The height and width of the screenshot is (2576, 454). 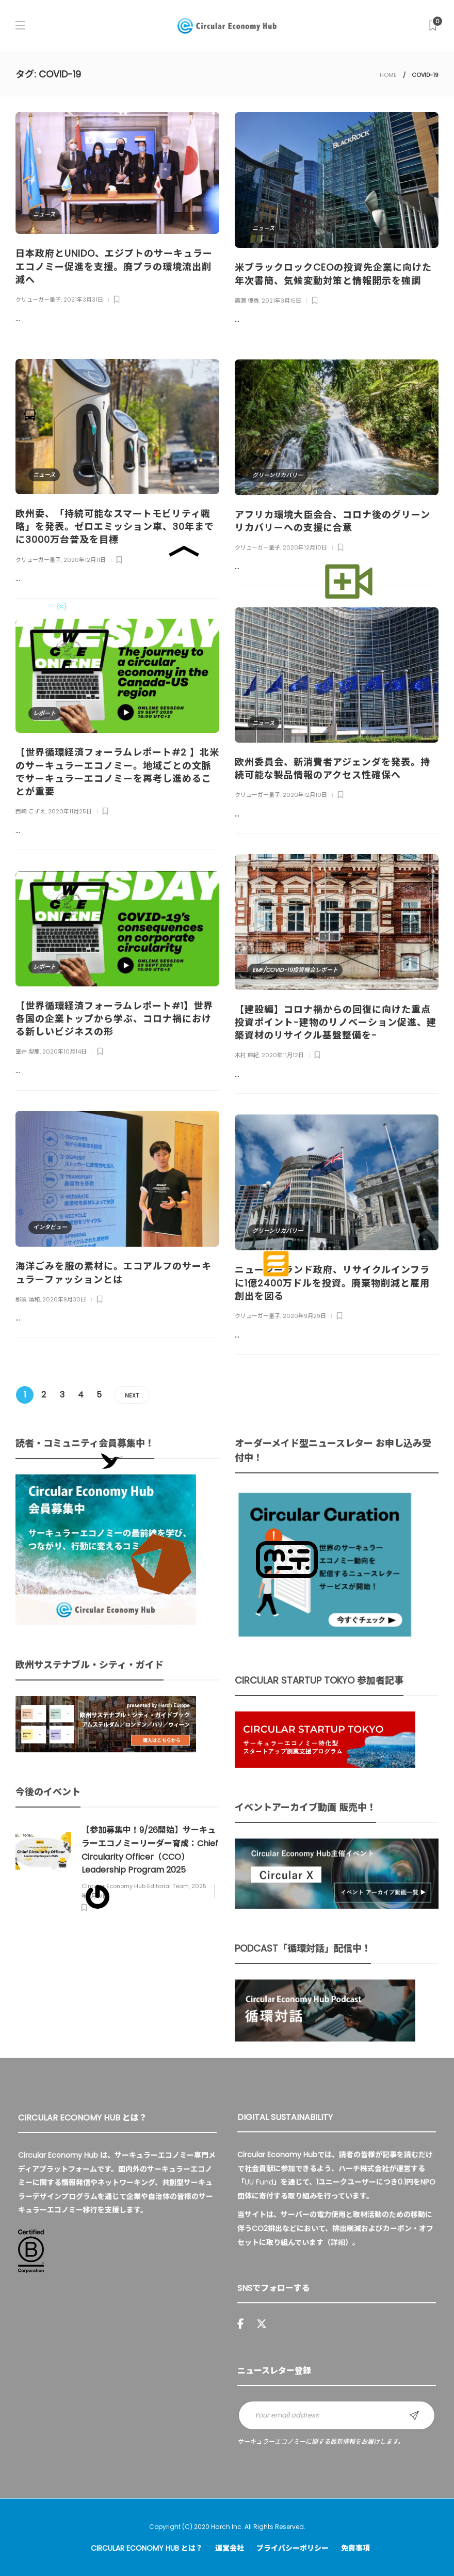 I want to click on fluent bit logo - open-source log processor and forwarder, so click(x=112, y=1461).